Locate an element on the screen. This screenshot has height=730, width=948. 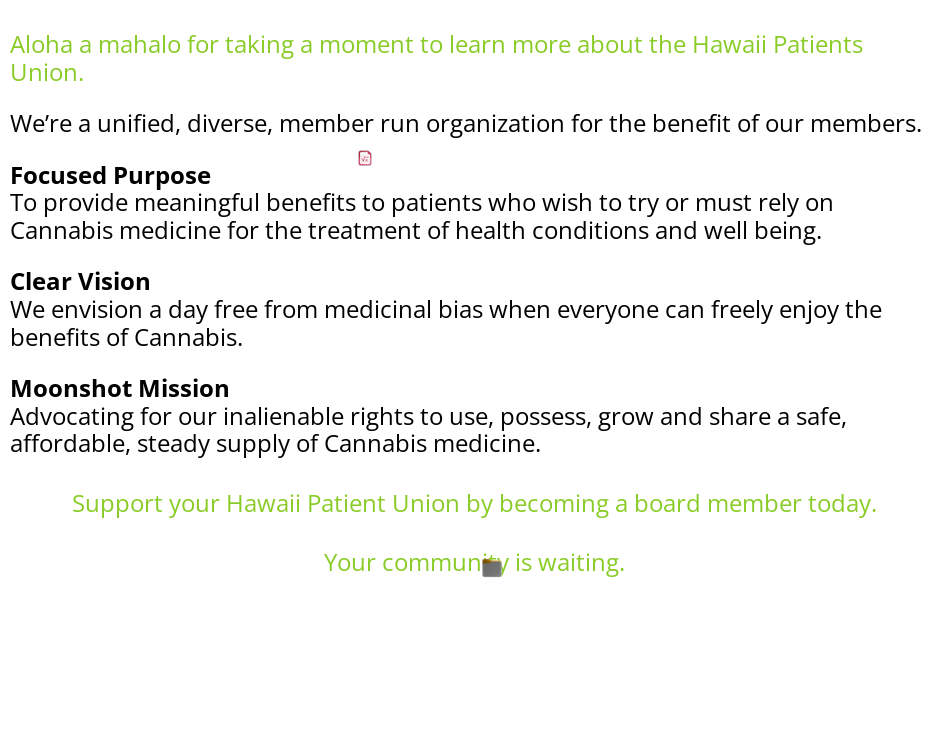
open a formula template file is located at coordinates (365, 158).